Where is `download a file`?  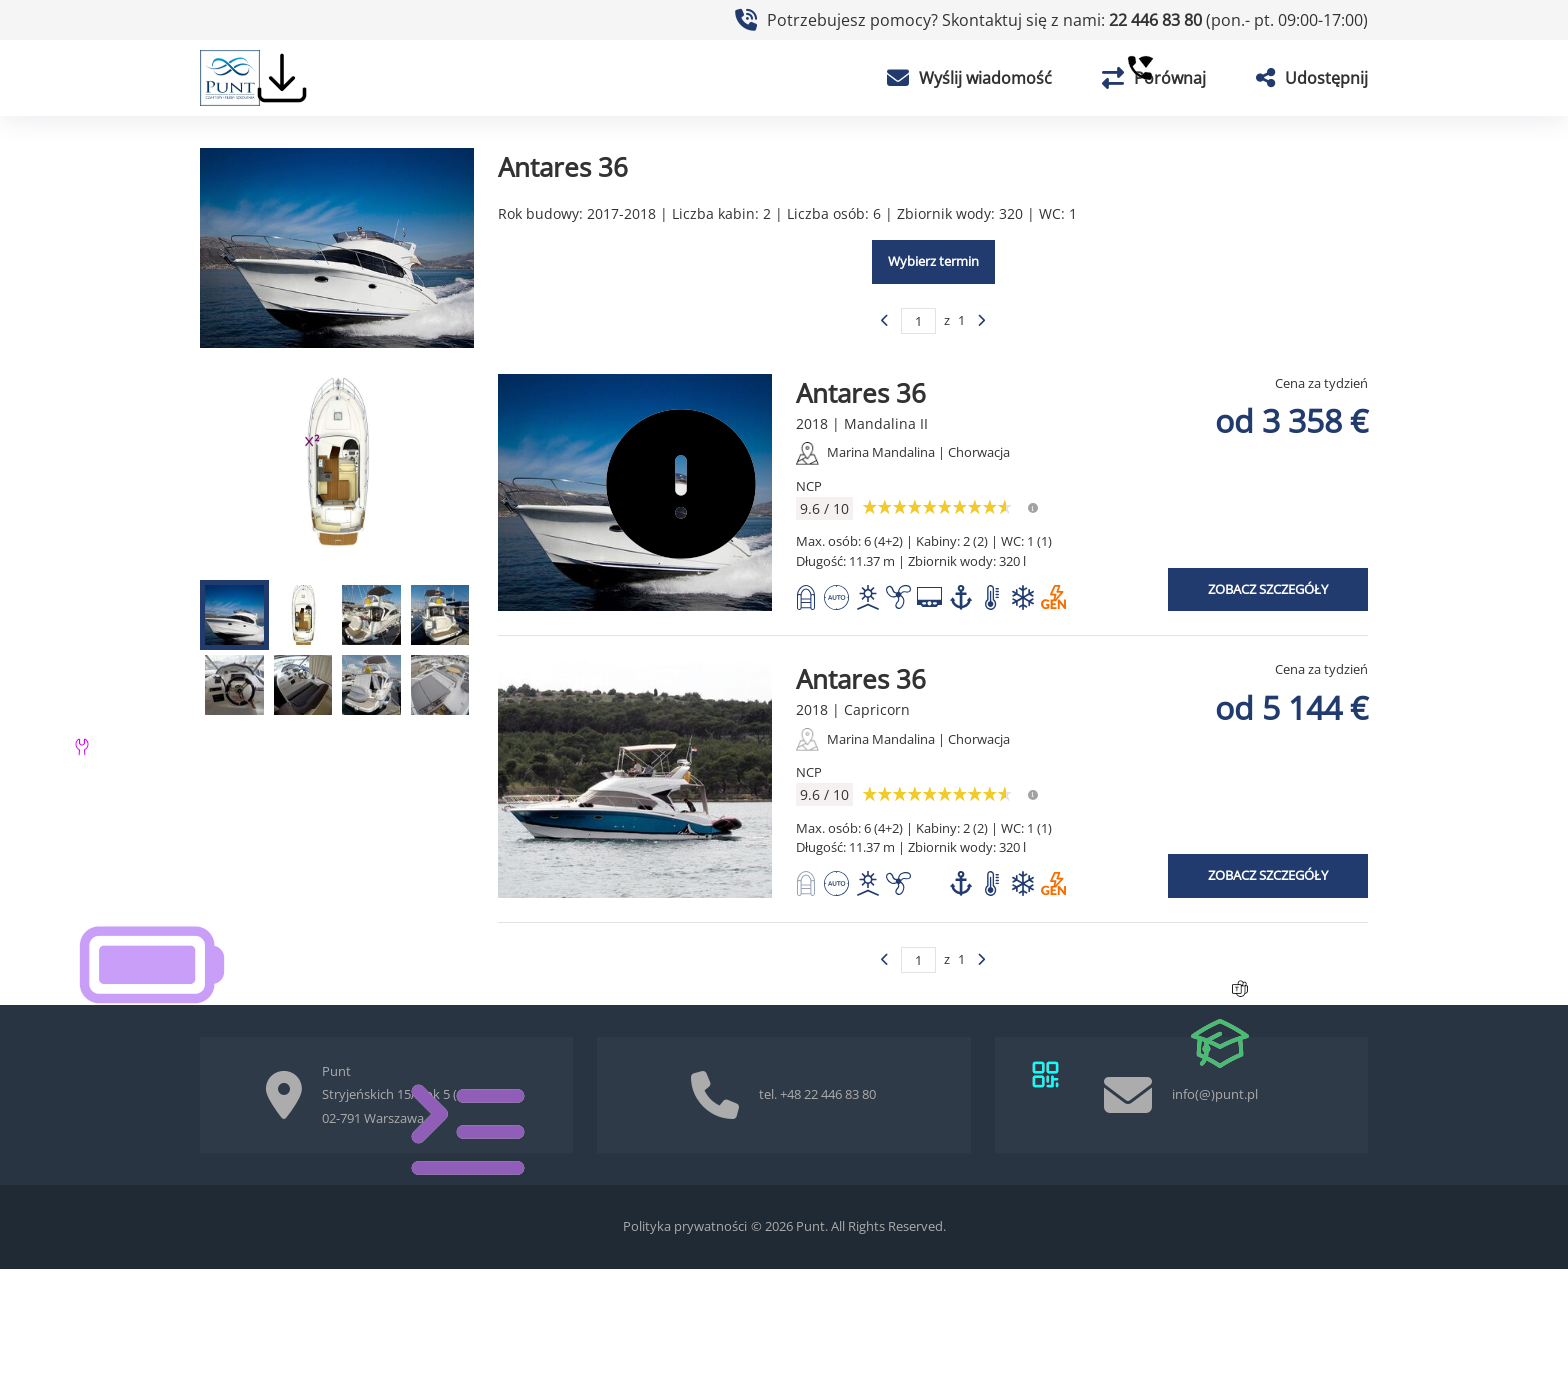 download a file is located at coordinates (282, 78).